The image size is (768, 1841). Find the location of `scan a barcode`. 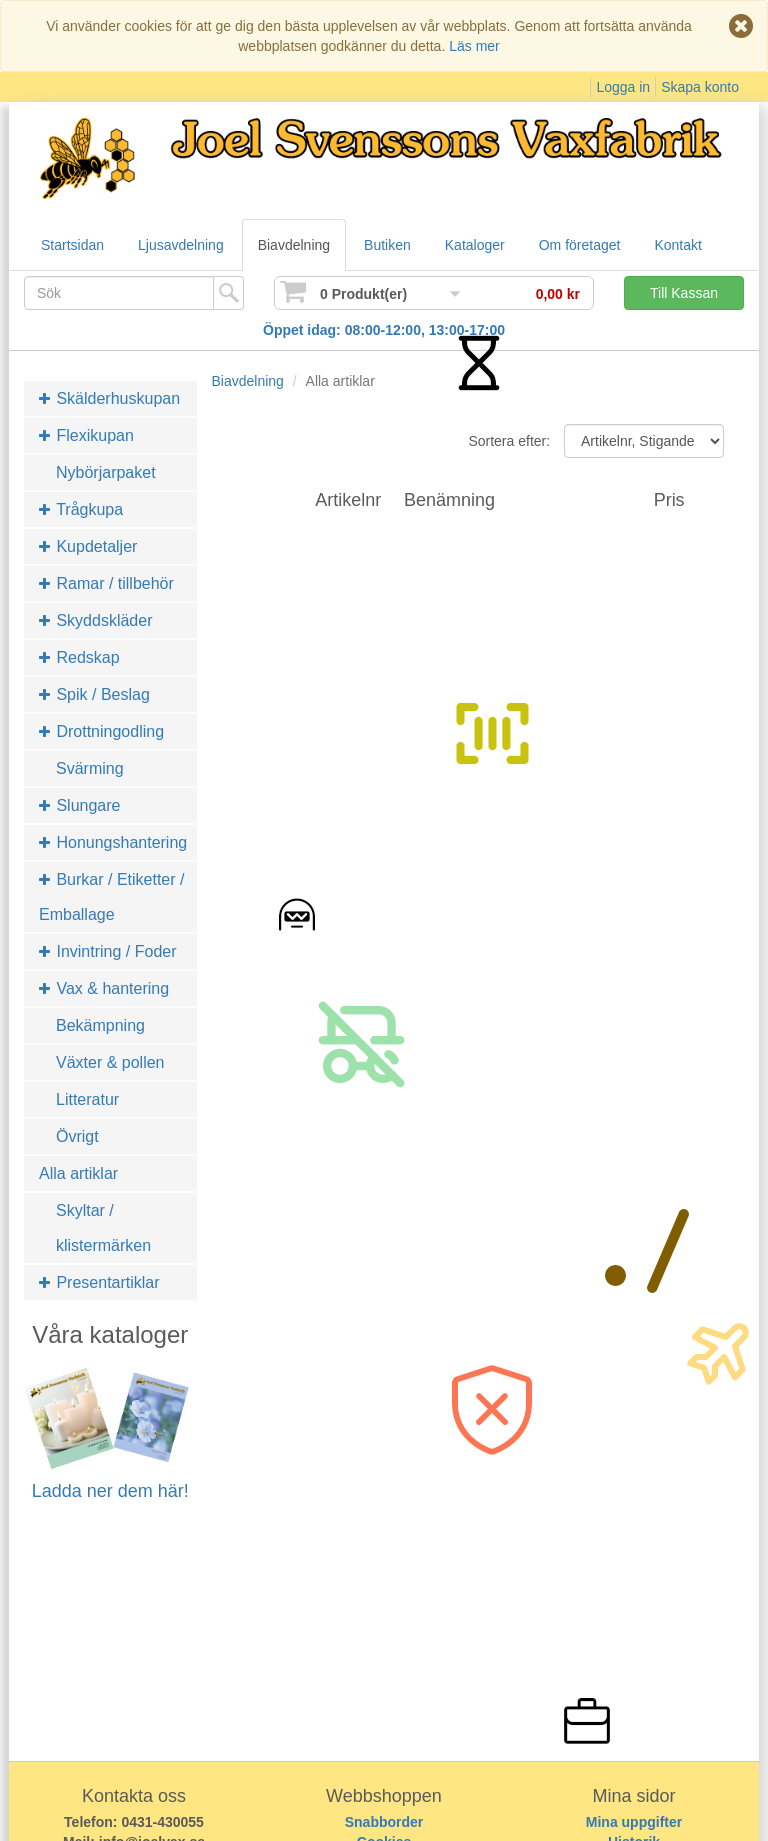

scan a barcode is located at coordinates (492, 733).